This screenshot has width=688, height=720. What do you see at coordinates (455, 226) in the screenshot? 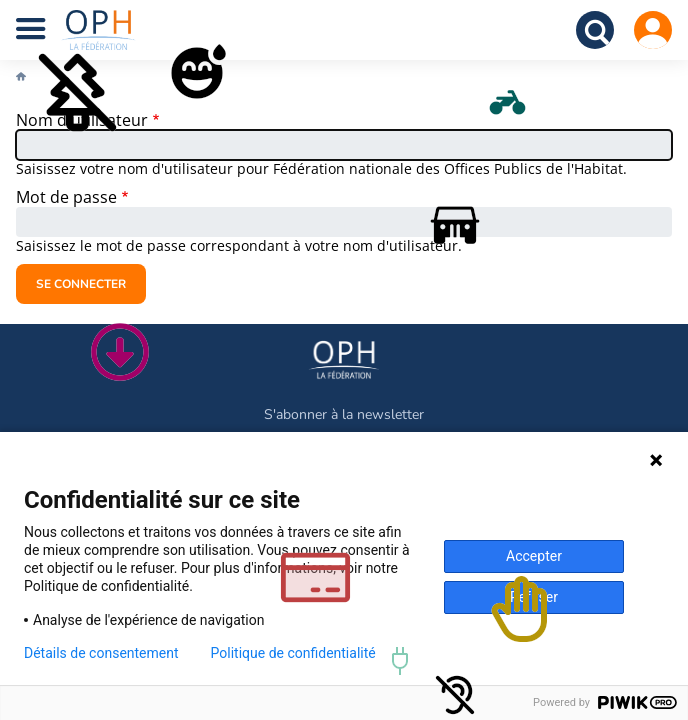
I see `select off-road or adventure vehicle type` at bounding box center [455, 226].